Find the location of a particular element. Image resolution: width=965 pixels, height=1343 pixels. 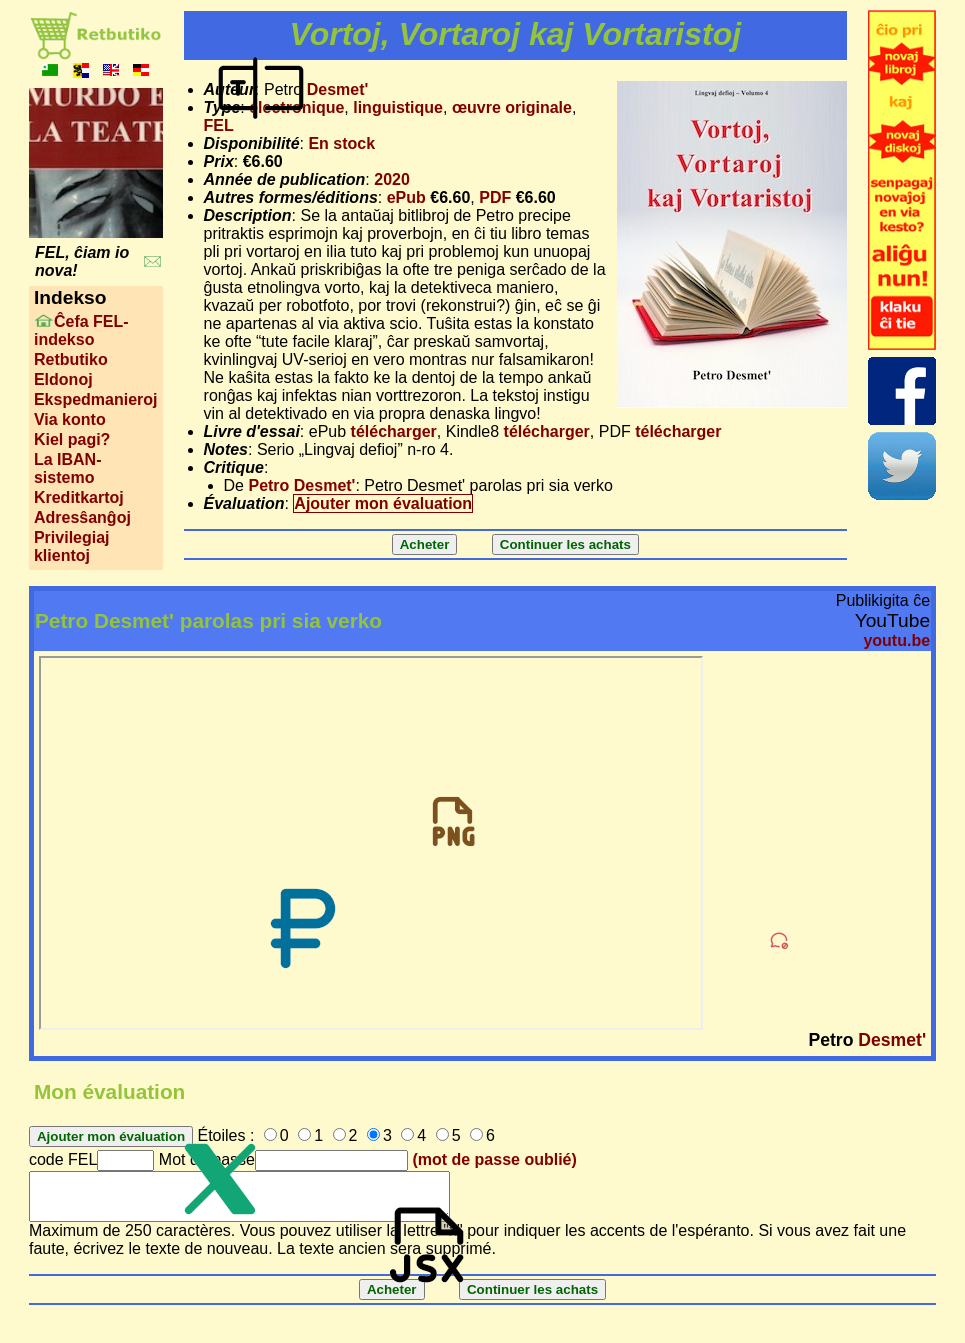

a JSX file type indicator is located at coordinates (429, 1248).